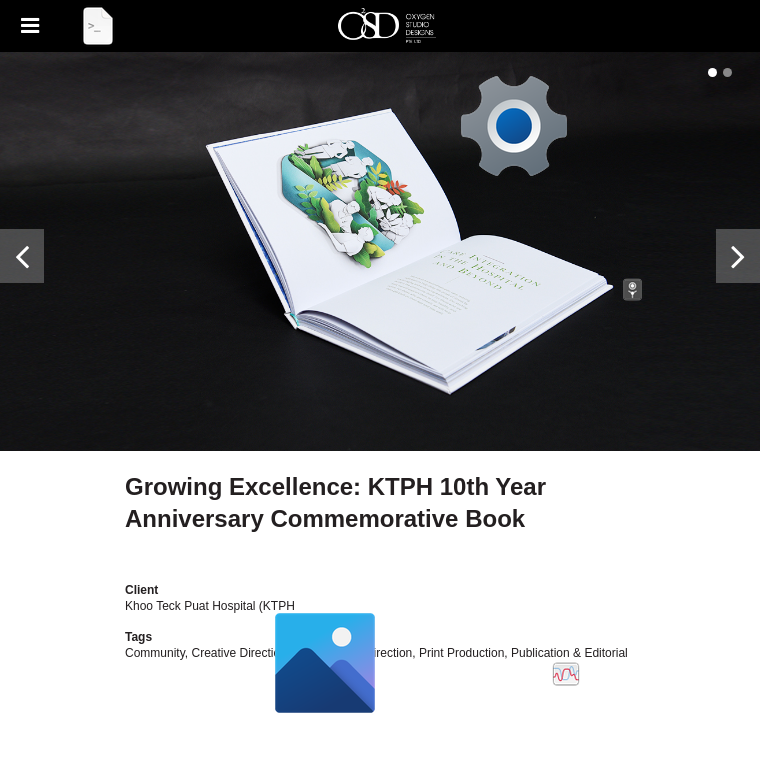 This screenshot has width=760, height=771. Describe the element at coordinates (632, 289) in the screenshot. I see `open déjà dup backup application` at that location.